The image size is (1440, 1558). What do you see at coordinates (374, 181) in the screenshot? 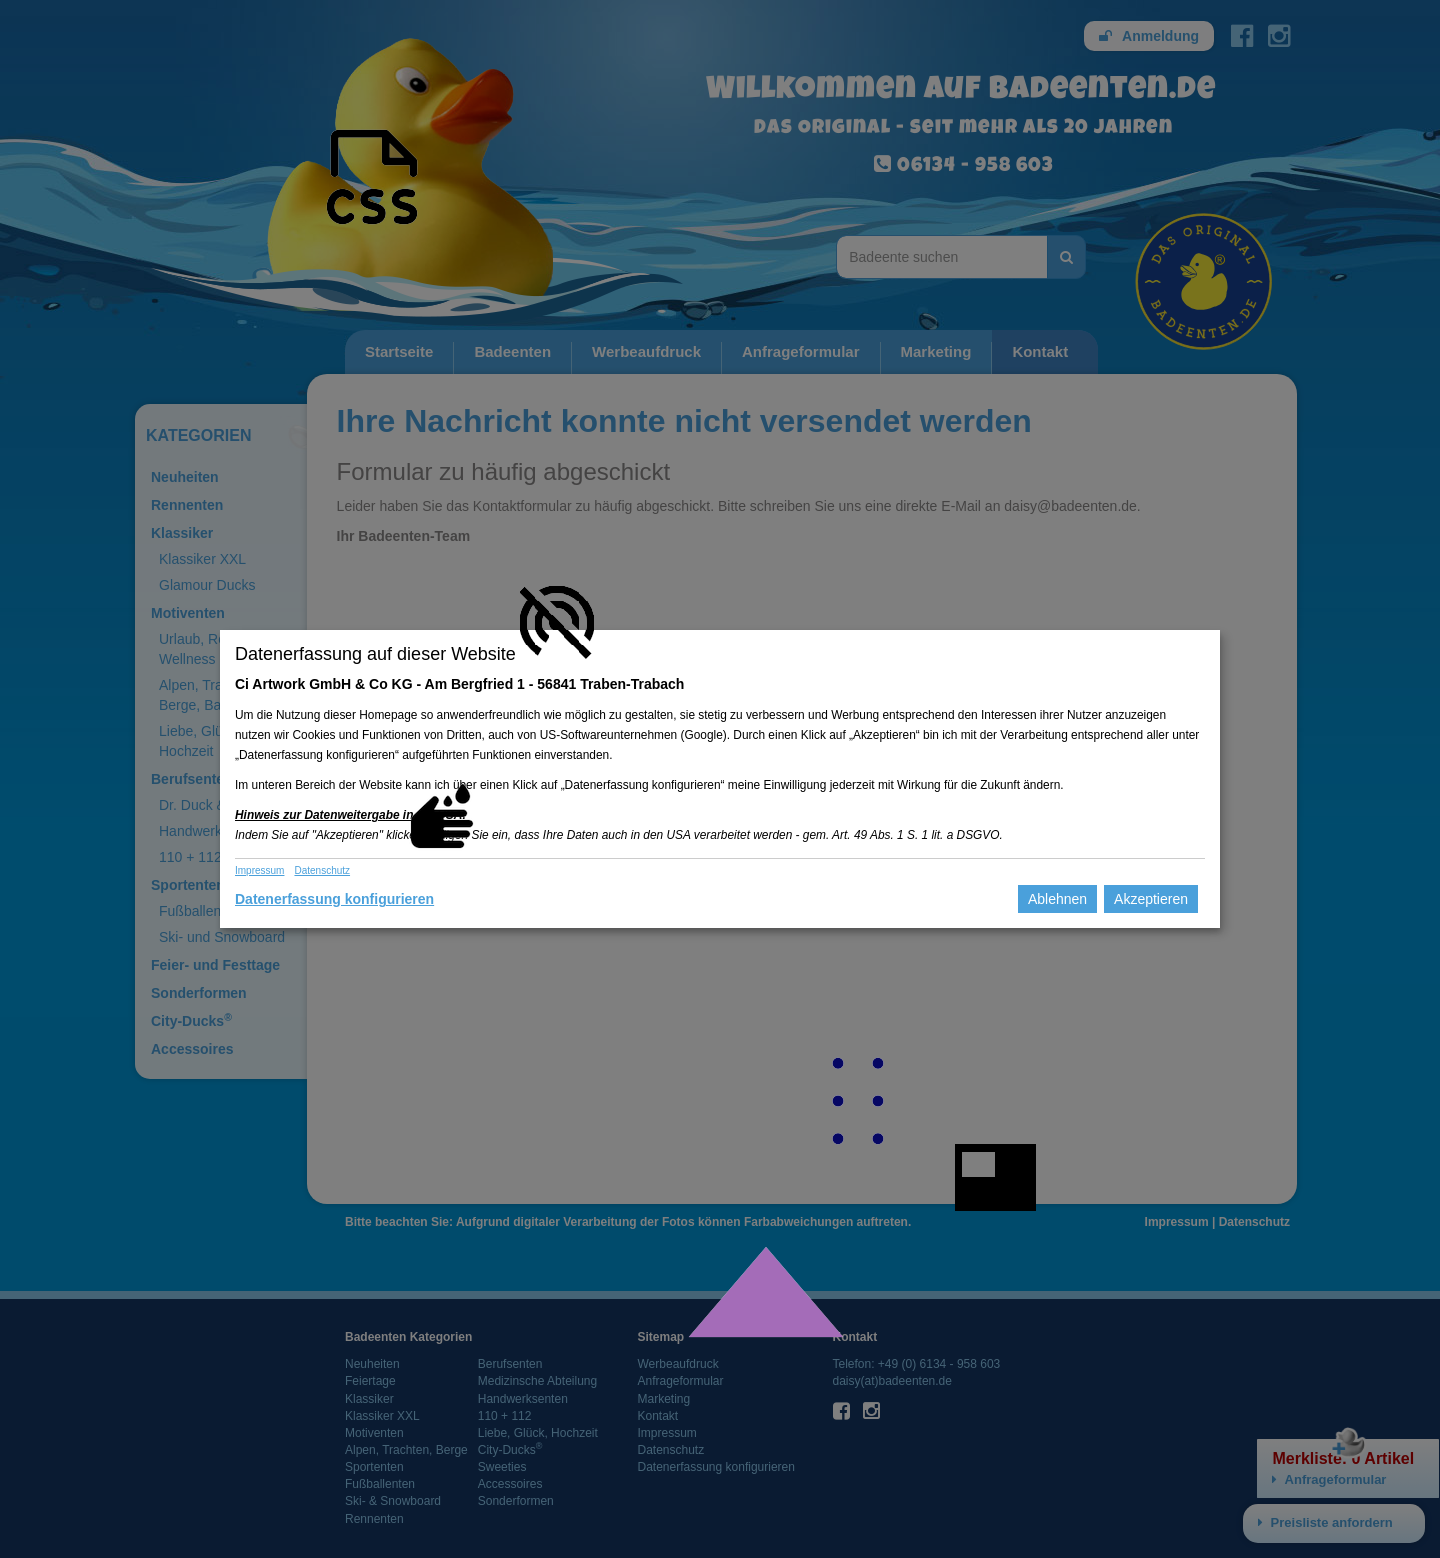
I see `a CSS stylesheet file` at bounding box center [374, 181].